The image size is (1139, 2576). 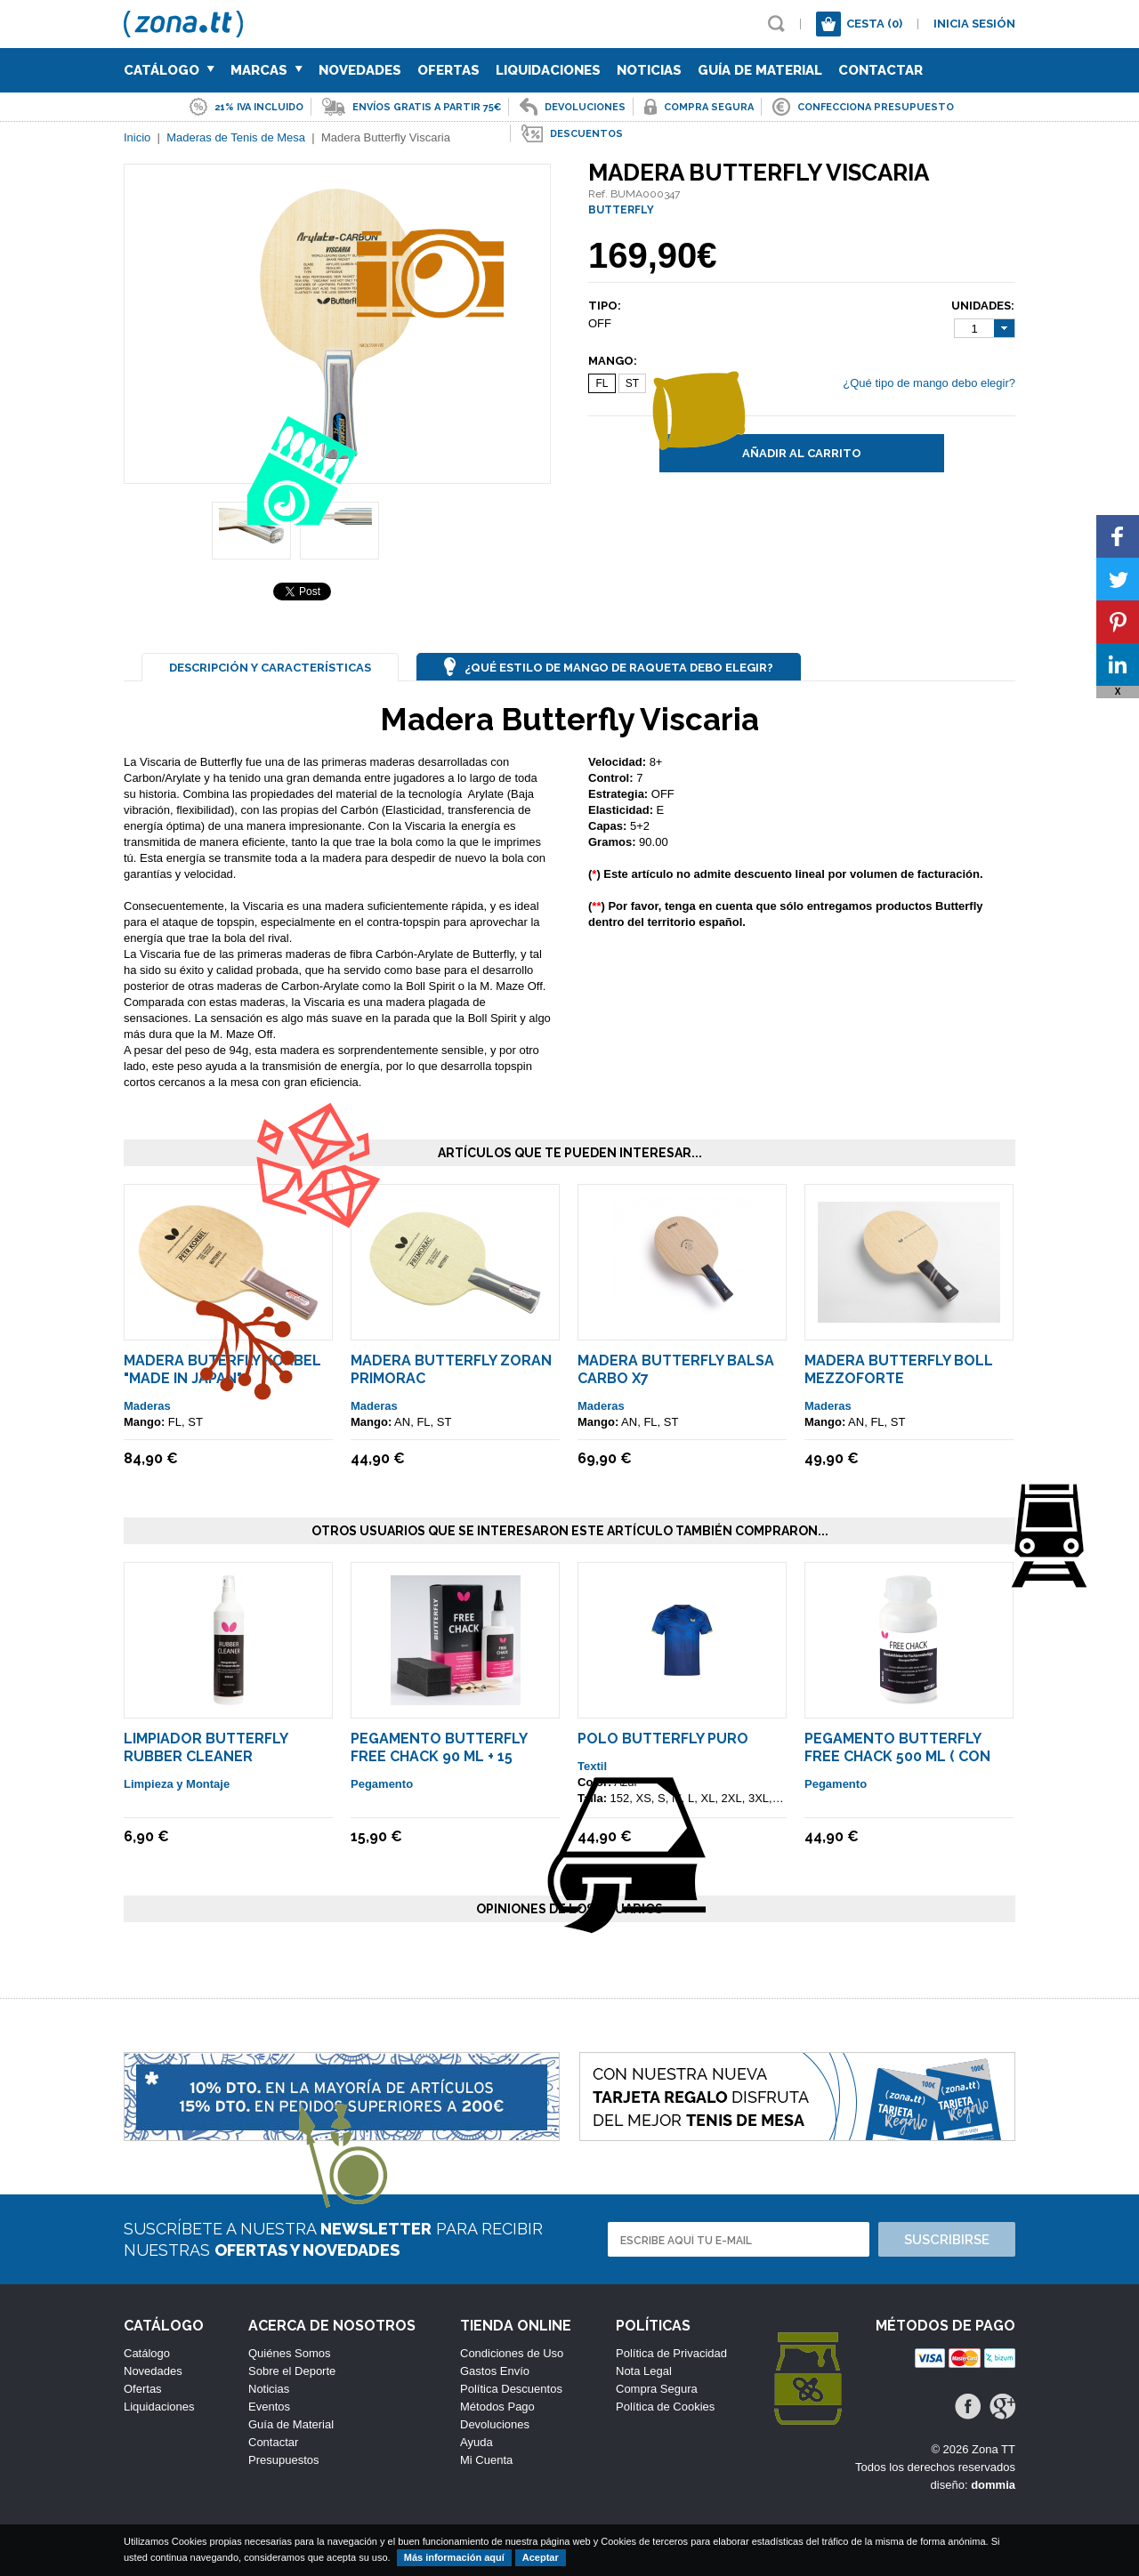 I want to click on indicates sleep mode or rest state, so click(x=699, y=410).